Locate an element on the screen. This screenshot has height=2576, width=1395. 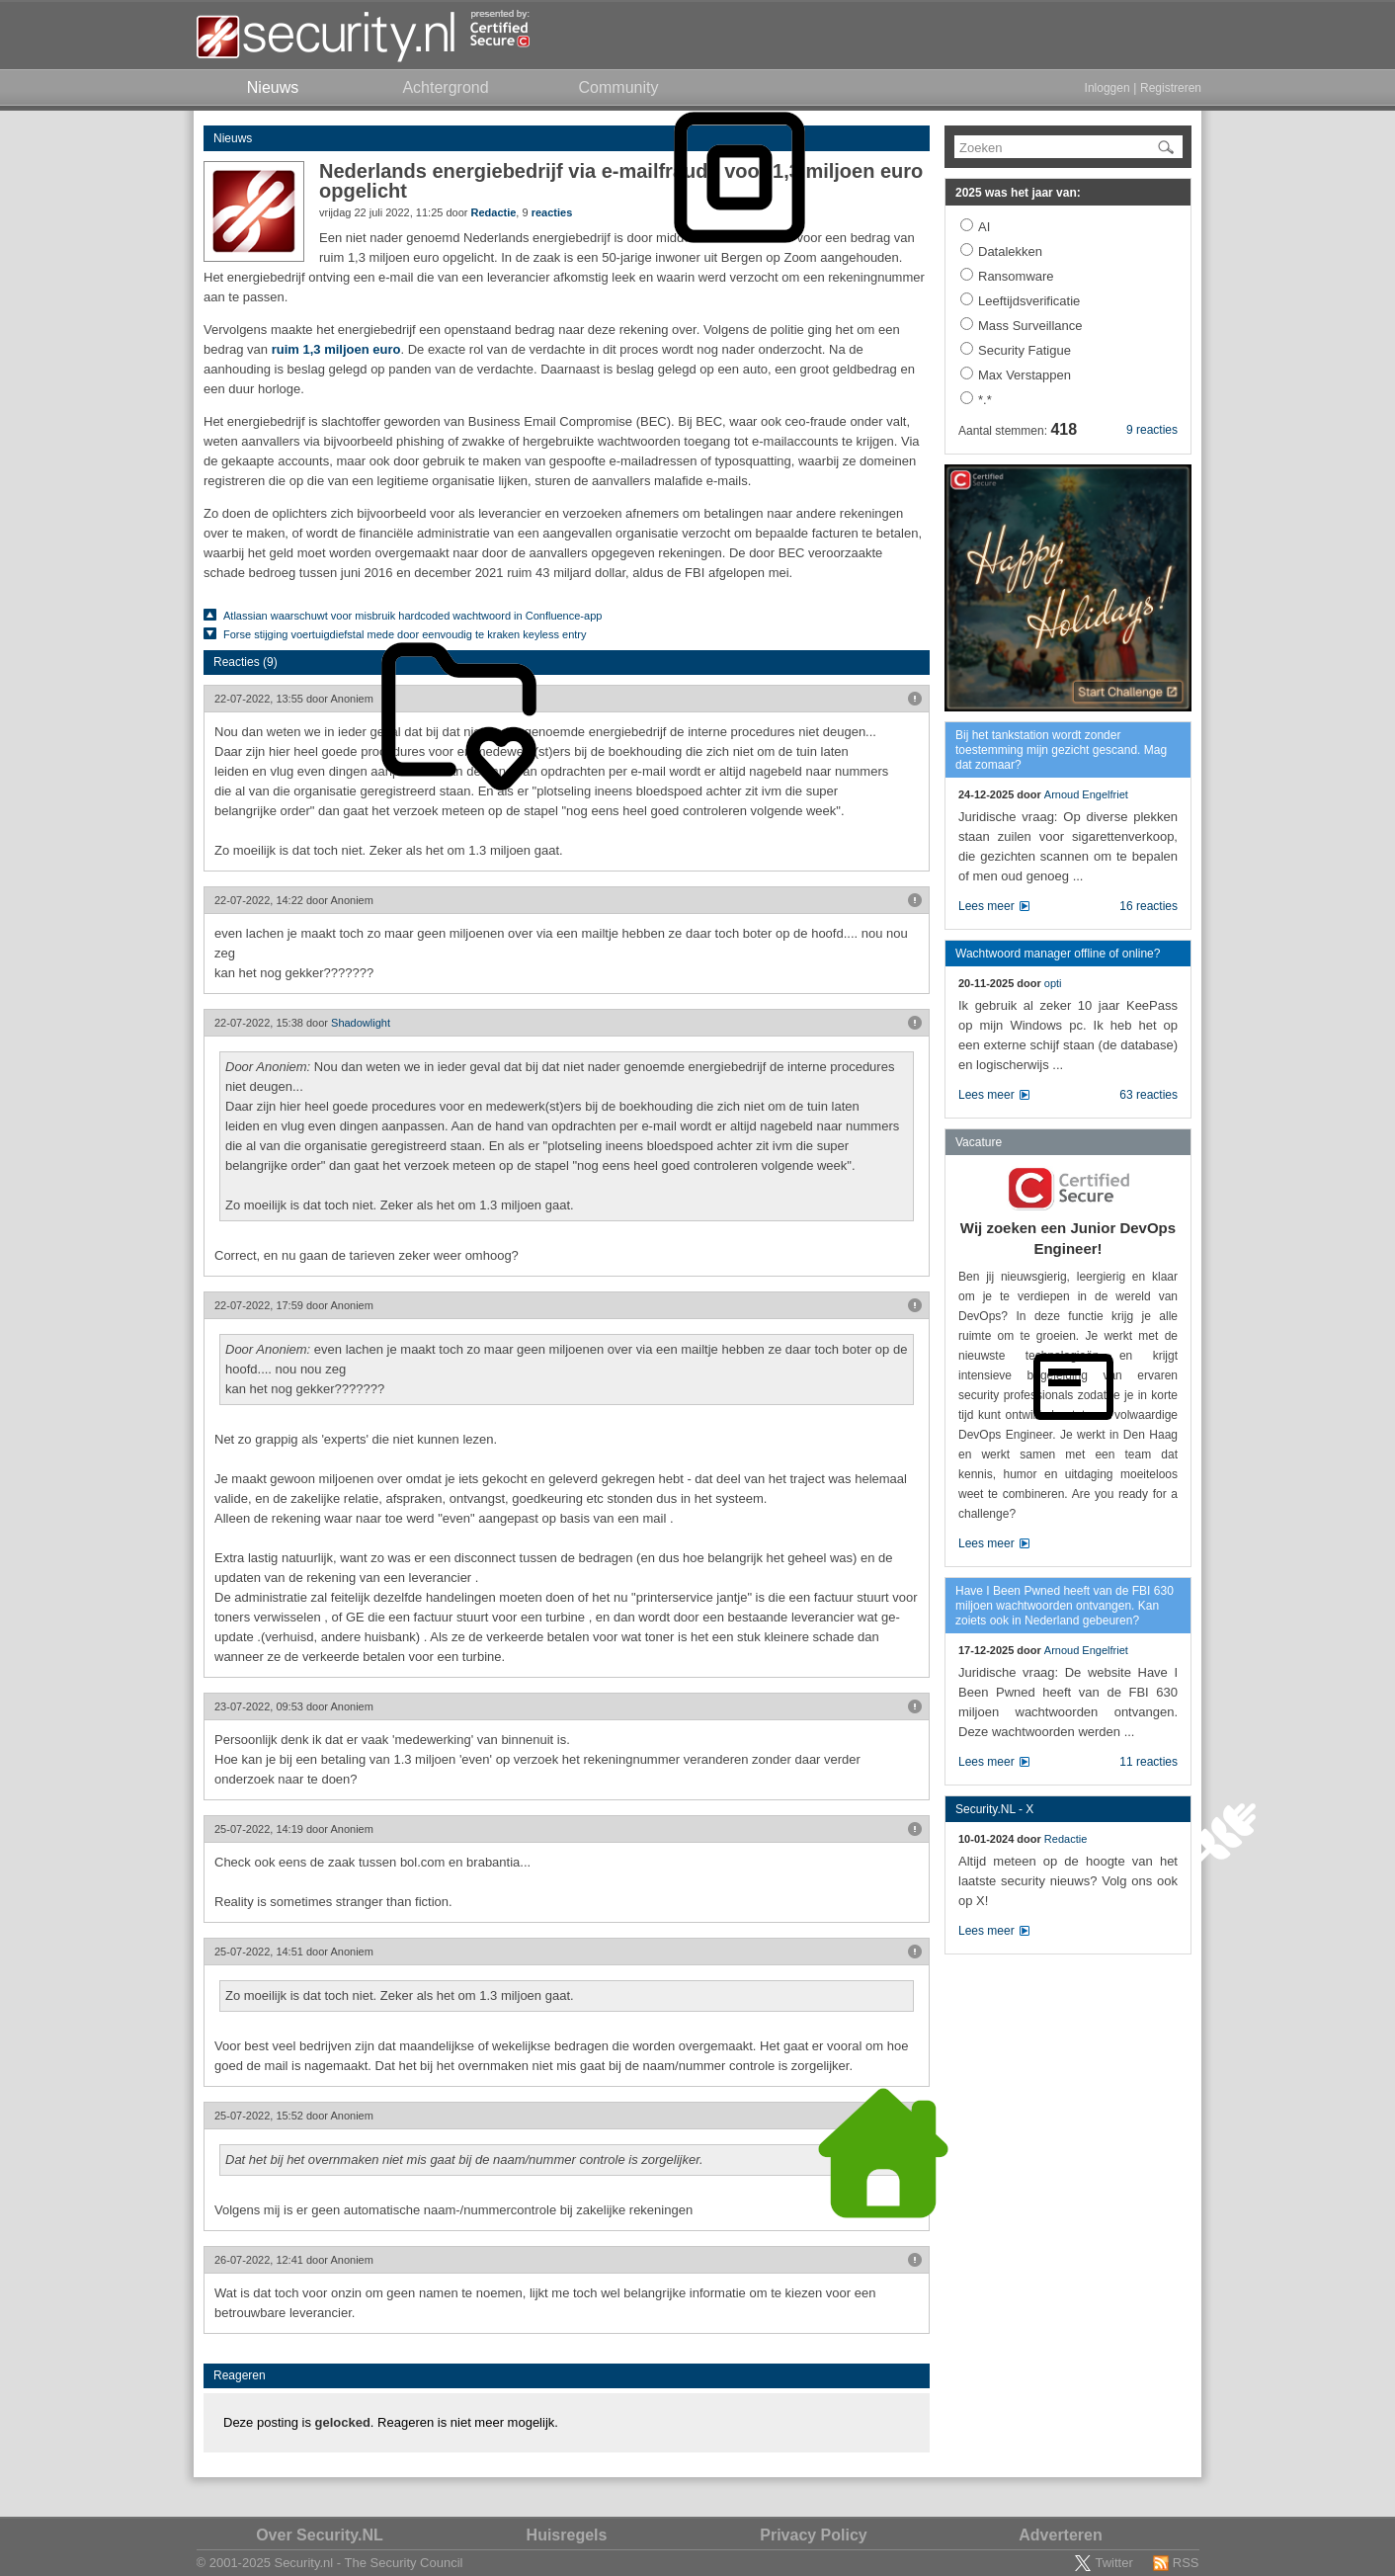
navigate to home screen is located at coordinates (883, 2153).